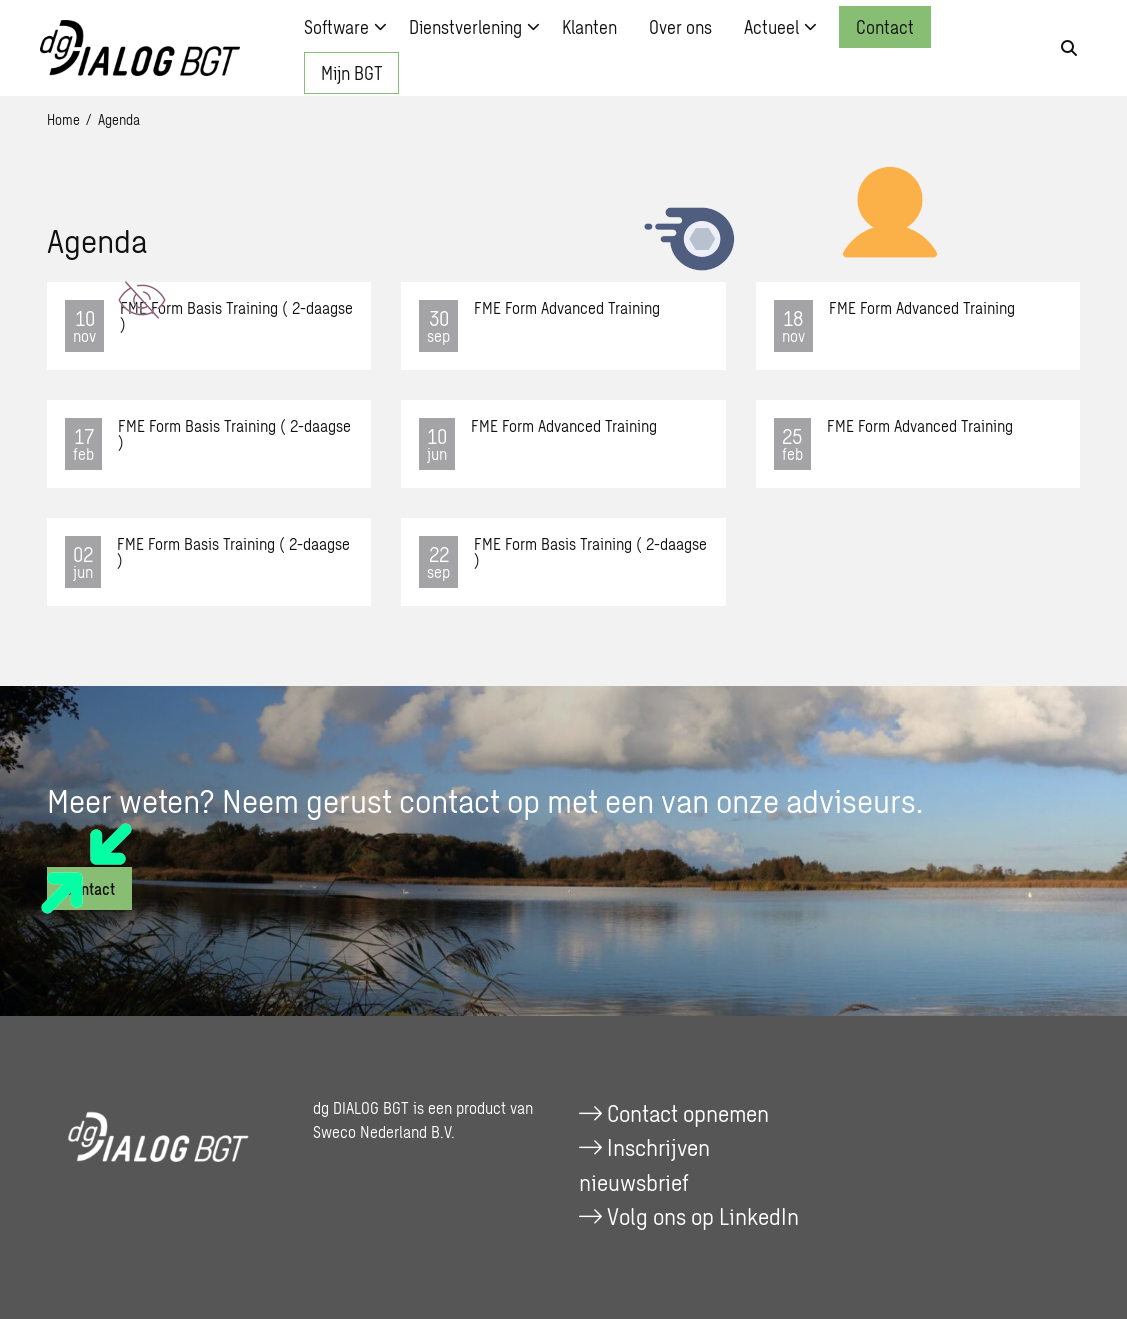 Image resolution: width=1127 pixels, height=1319 pixels. I want to click on hide password or sensitive content, so click(142, 300).